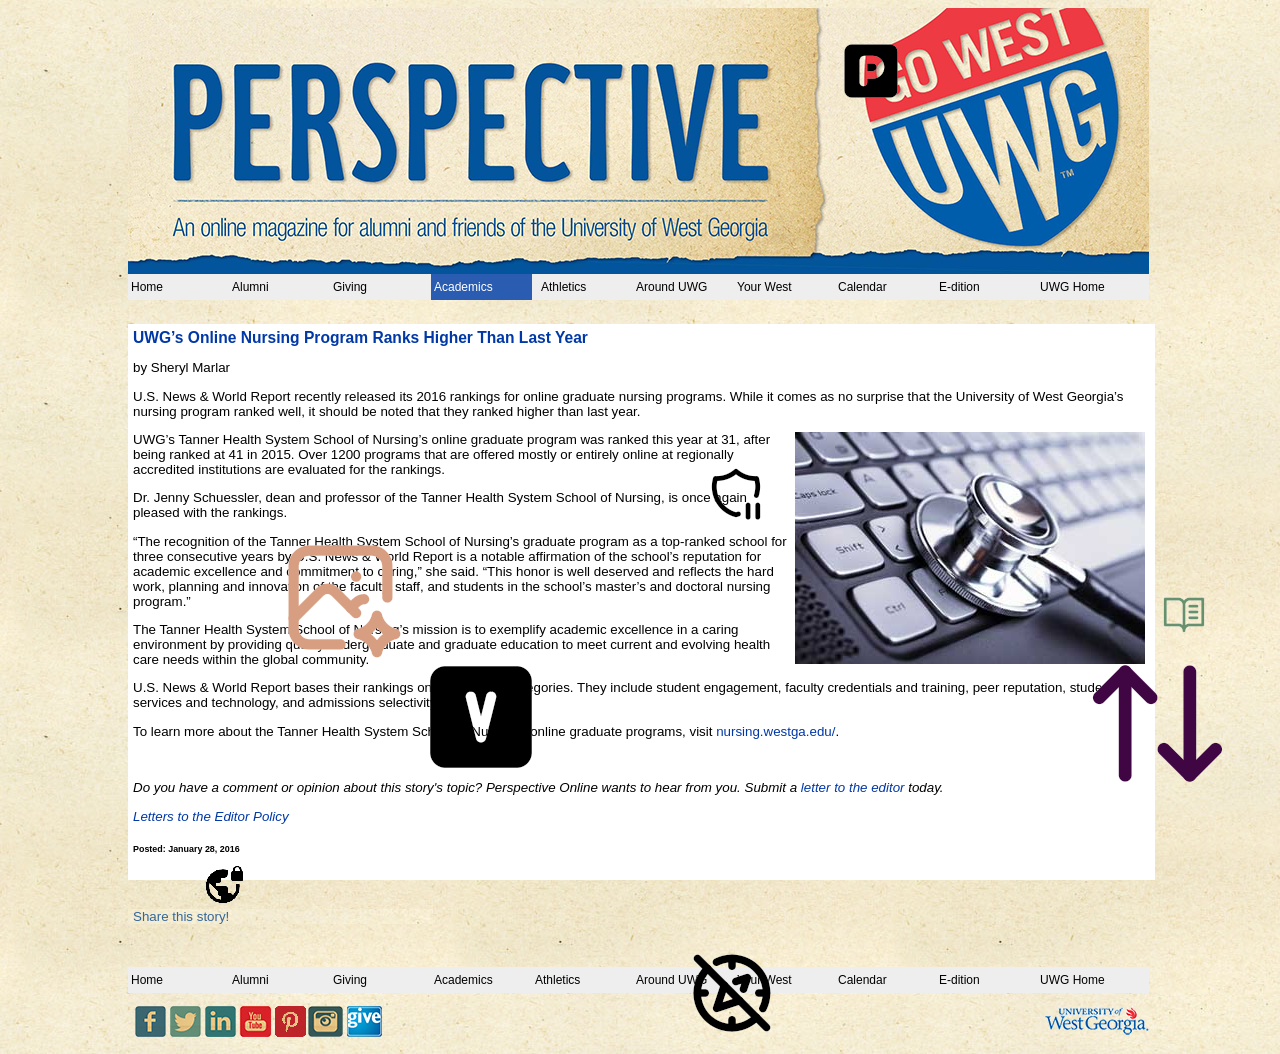  What do you see at coordinates (871, 71) in the screenshot?
I see `find nearby parking locations` at bounding box center [871, 71].